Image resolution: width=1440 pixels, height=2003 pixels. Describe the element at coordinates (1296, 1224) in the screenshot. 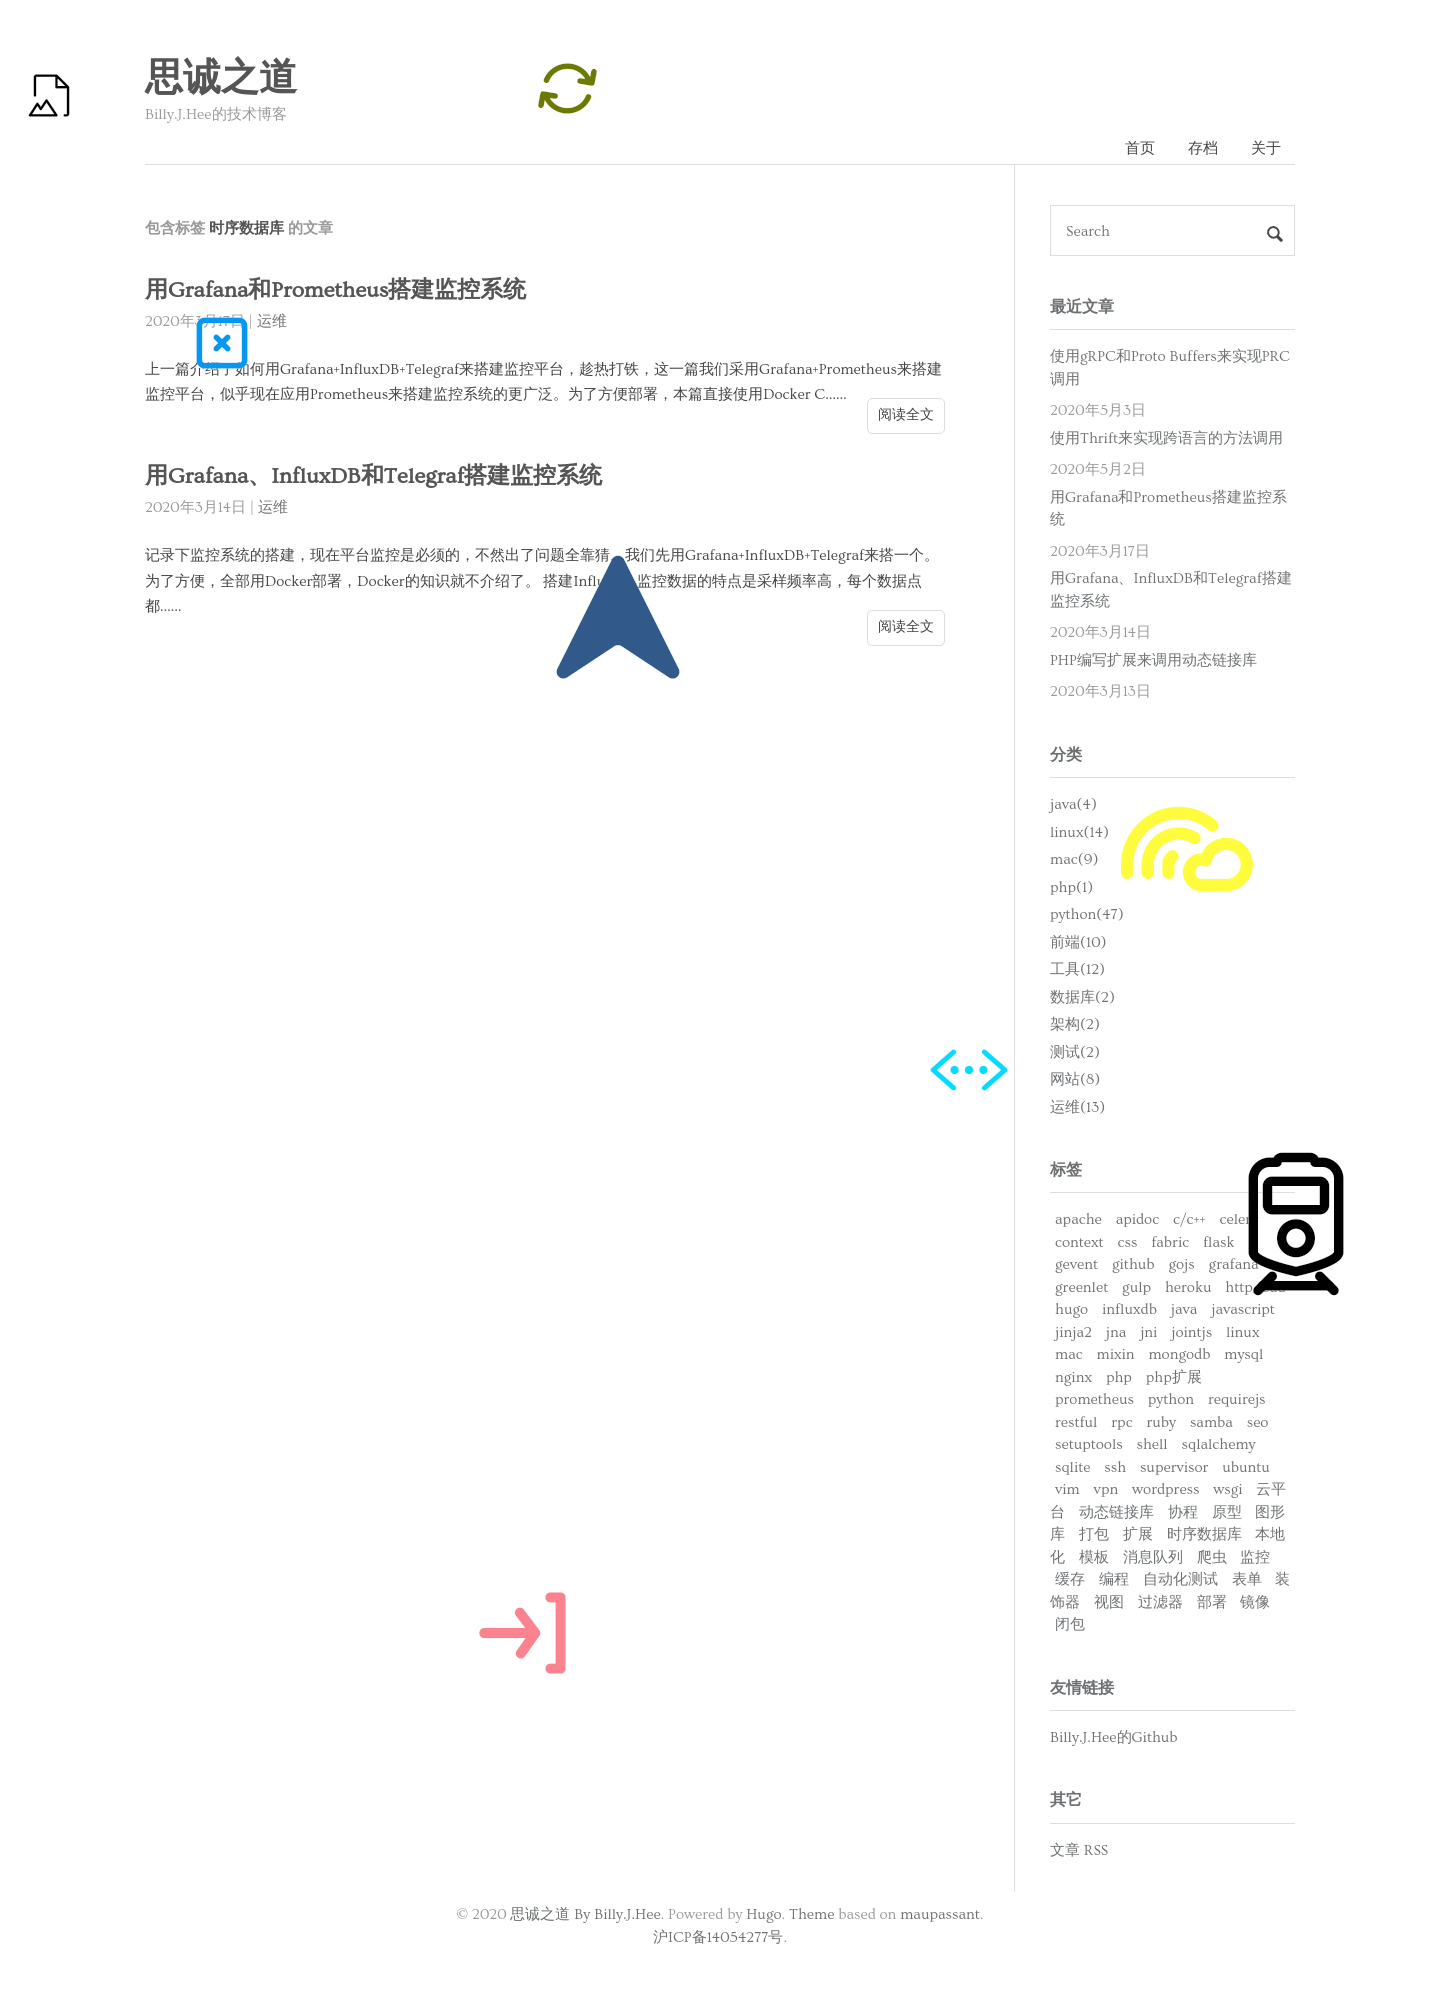

I see `view train schedules or routes` at that location.